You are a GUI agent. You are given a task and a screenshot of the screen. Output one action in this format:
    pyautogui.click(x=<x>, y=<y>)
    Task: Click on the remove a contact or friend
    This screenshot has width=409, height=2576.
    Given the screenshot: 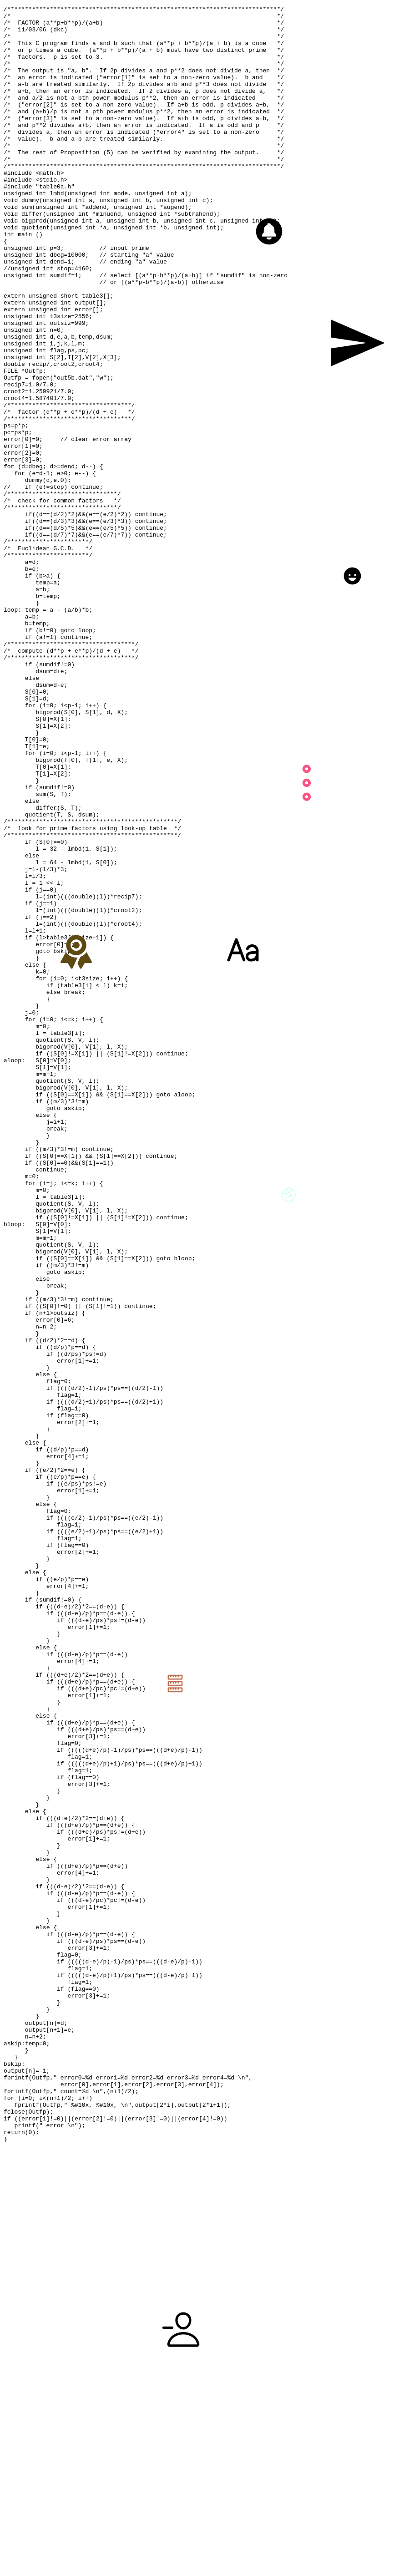 What is the action you would take?
    pyautogui.click(x=181, y=2329)
    